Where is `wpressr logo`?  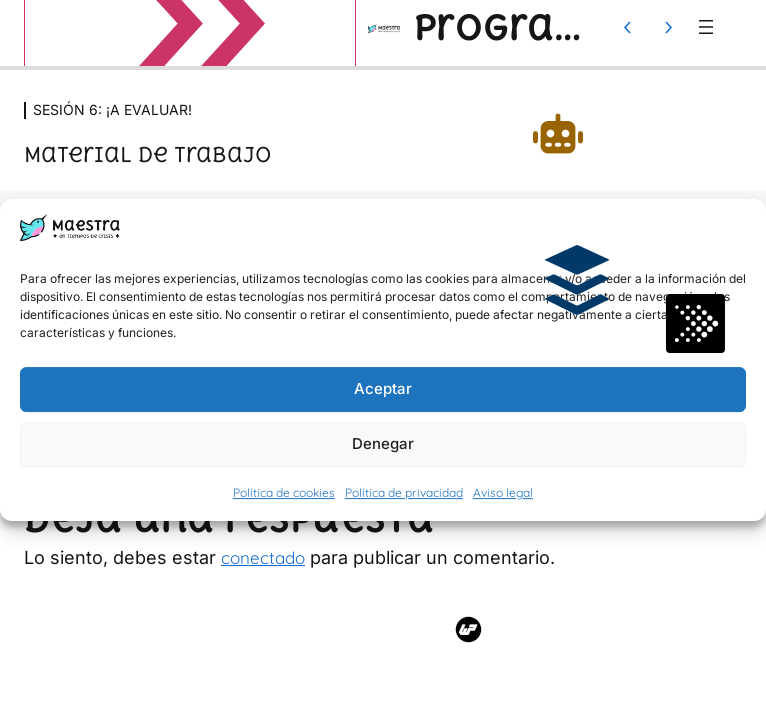
wpressr logo is located at coordinates (468, 629).